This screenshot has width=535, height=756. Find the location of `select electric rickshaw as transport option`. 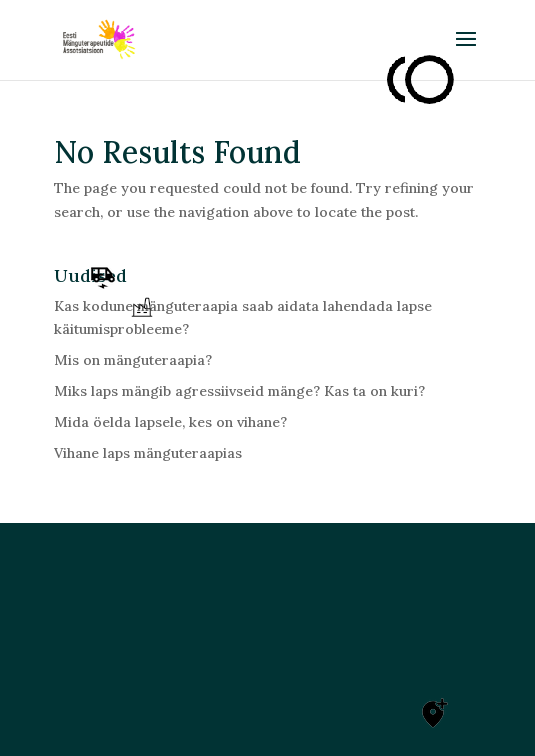

select electric rickshaw as transport option is located at coordinates (103, 277).